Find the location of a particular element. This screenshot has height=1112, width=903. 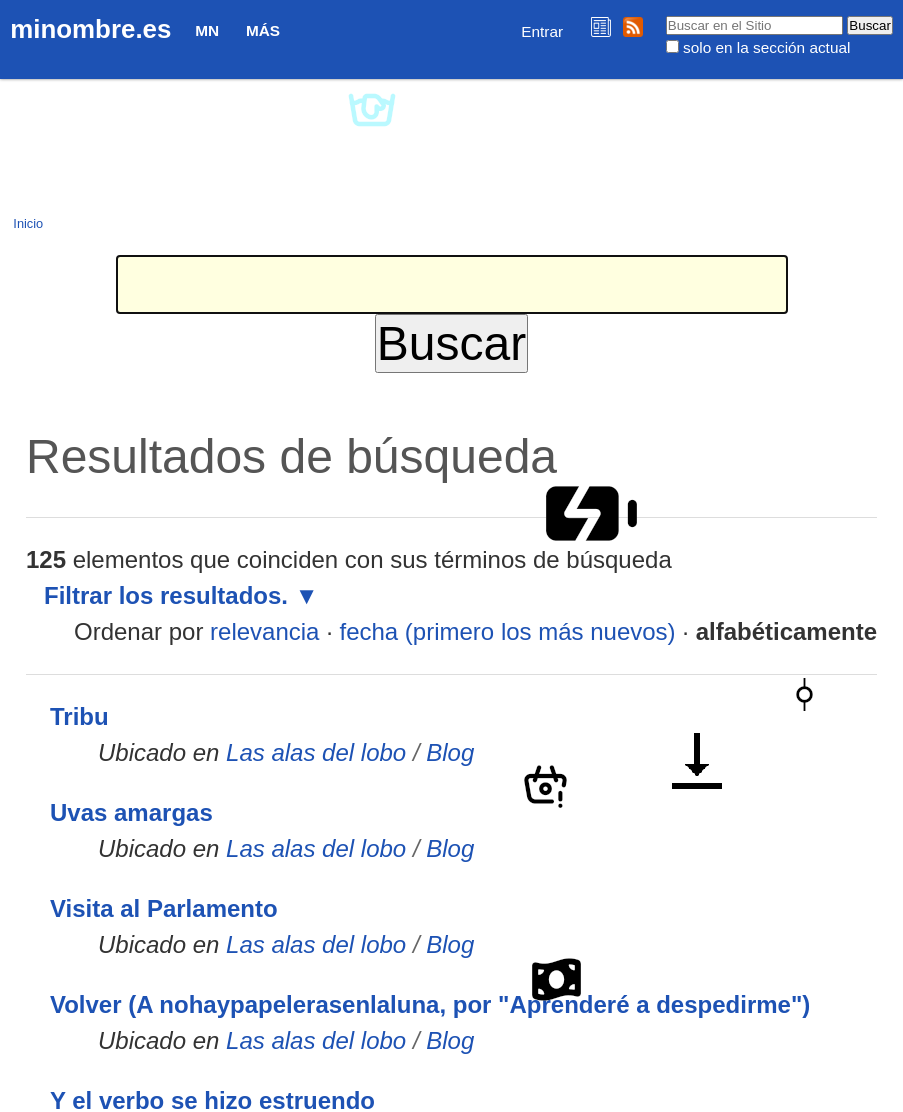

view commit history is located at coordinates (804, 694).